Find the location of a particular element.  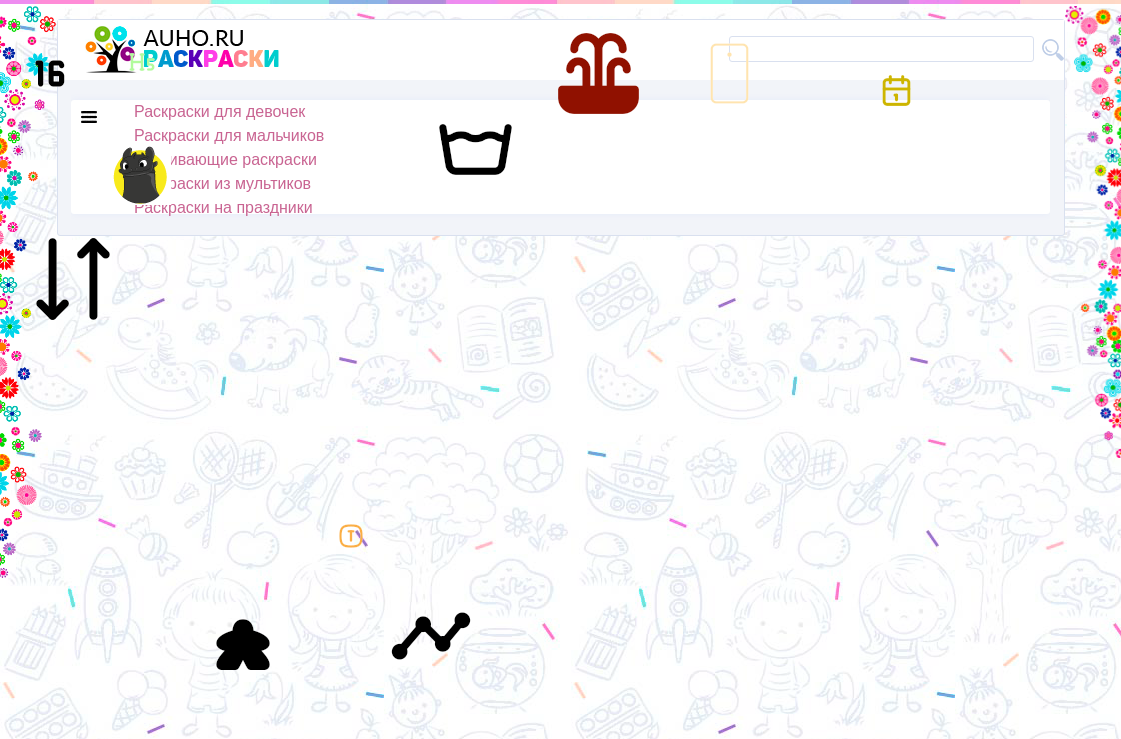

format text as heading level 5 is located at coordinates (142, 62).